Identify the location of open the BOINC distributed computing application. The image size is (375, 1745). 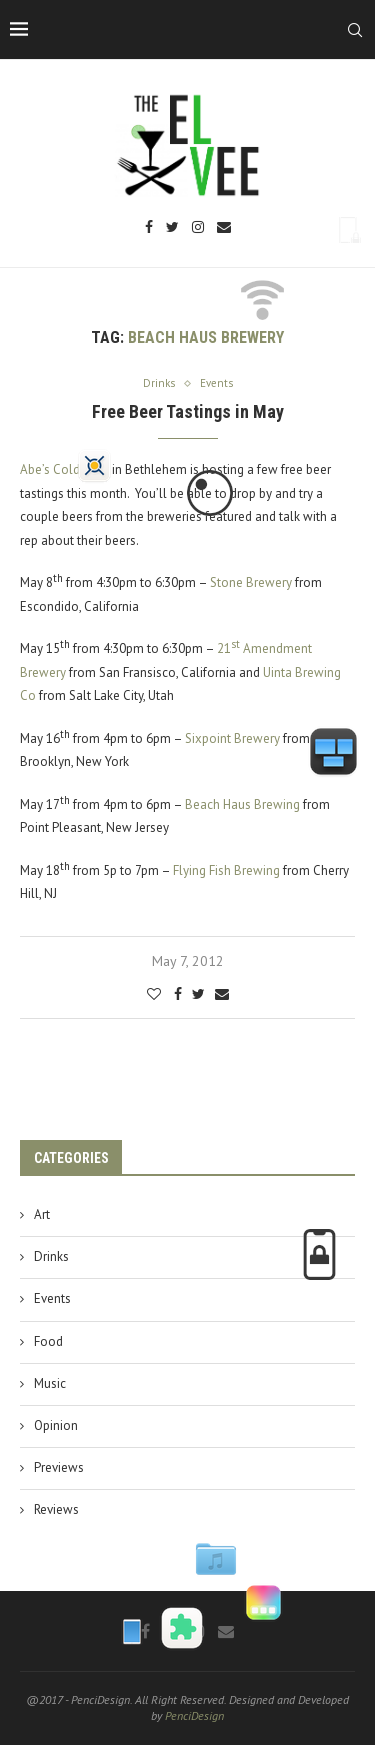
(94, 465).